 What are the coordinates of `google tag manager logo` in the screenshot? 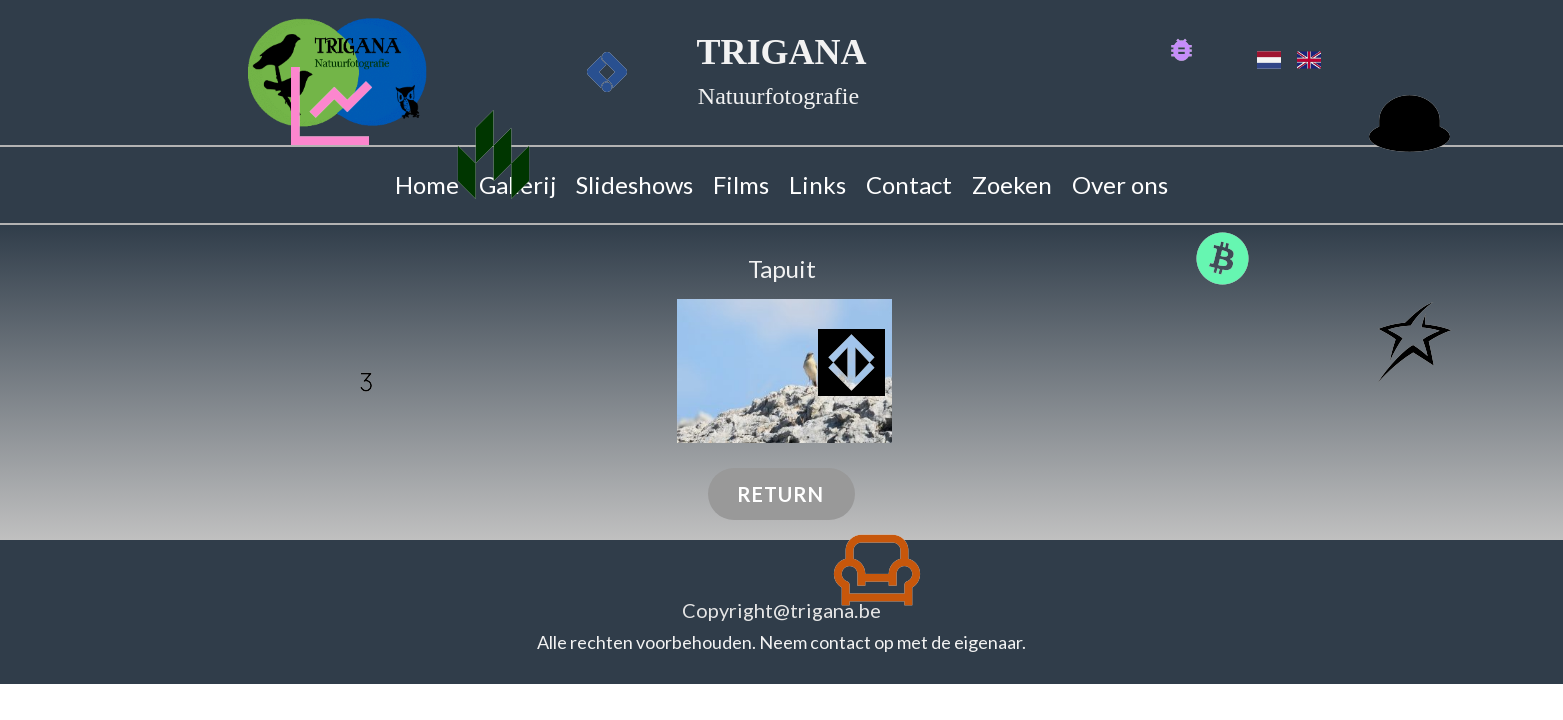 It's located at (607, 72).